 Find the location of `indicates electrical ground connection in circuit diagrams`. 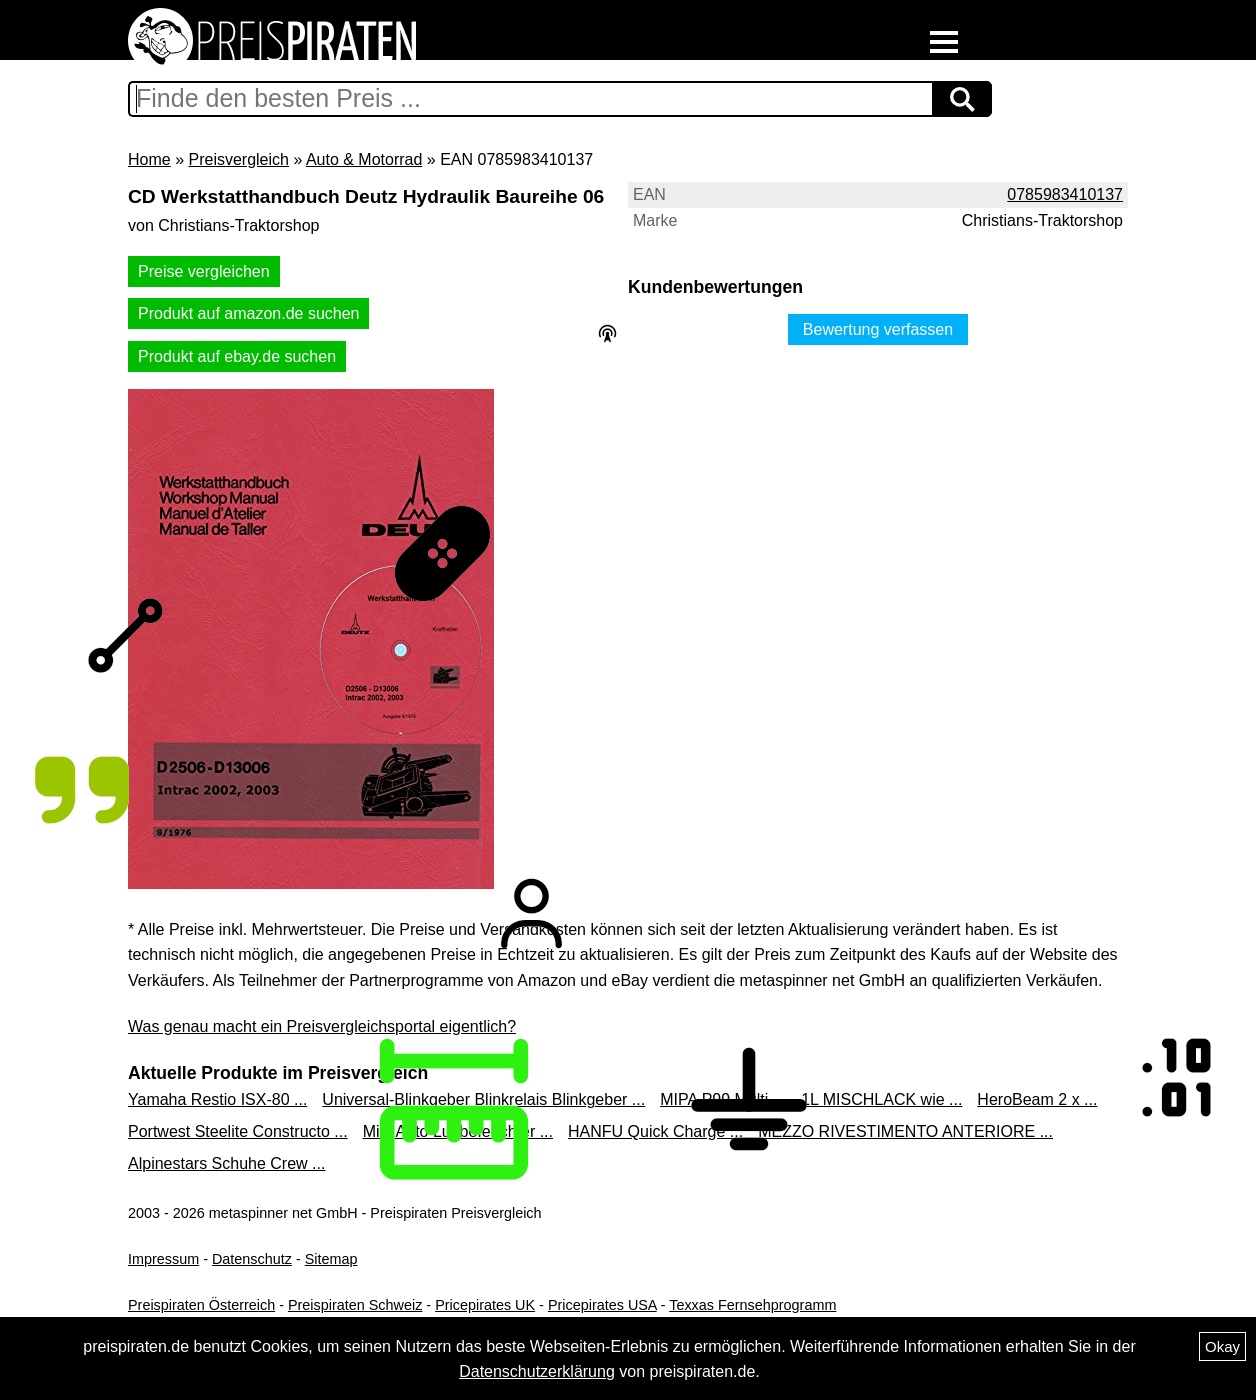

indicates electrical ground connection in circuit diagrams is located at coordinates (749, 1099).